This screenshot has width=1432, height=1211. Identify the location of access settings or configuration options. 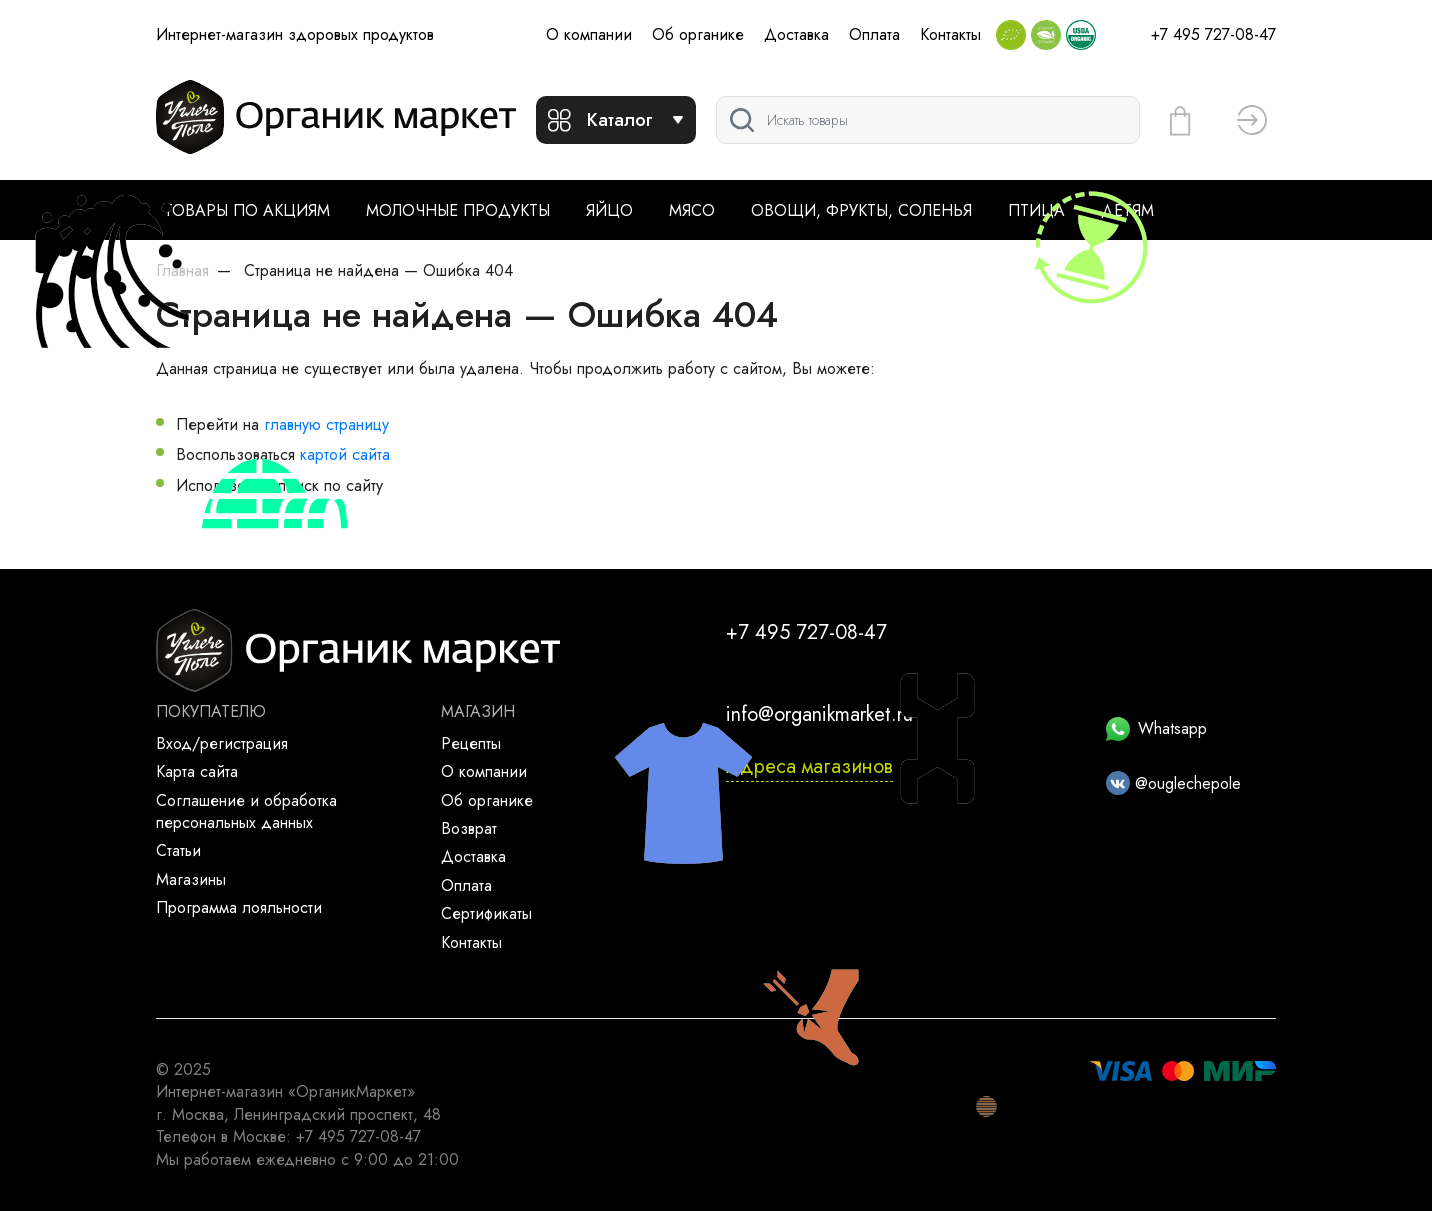
(937, 738).